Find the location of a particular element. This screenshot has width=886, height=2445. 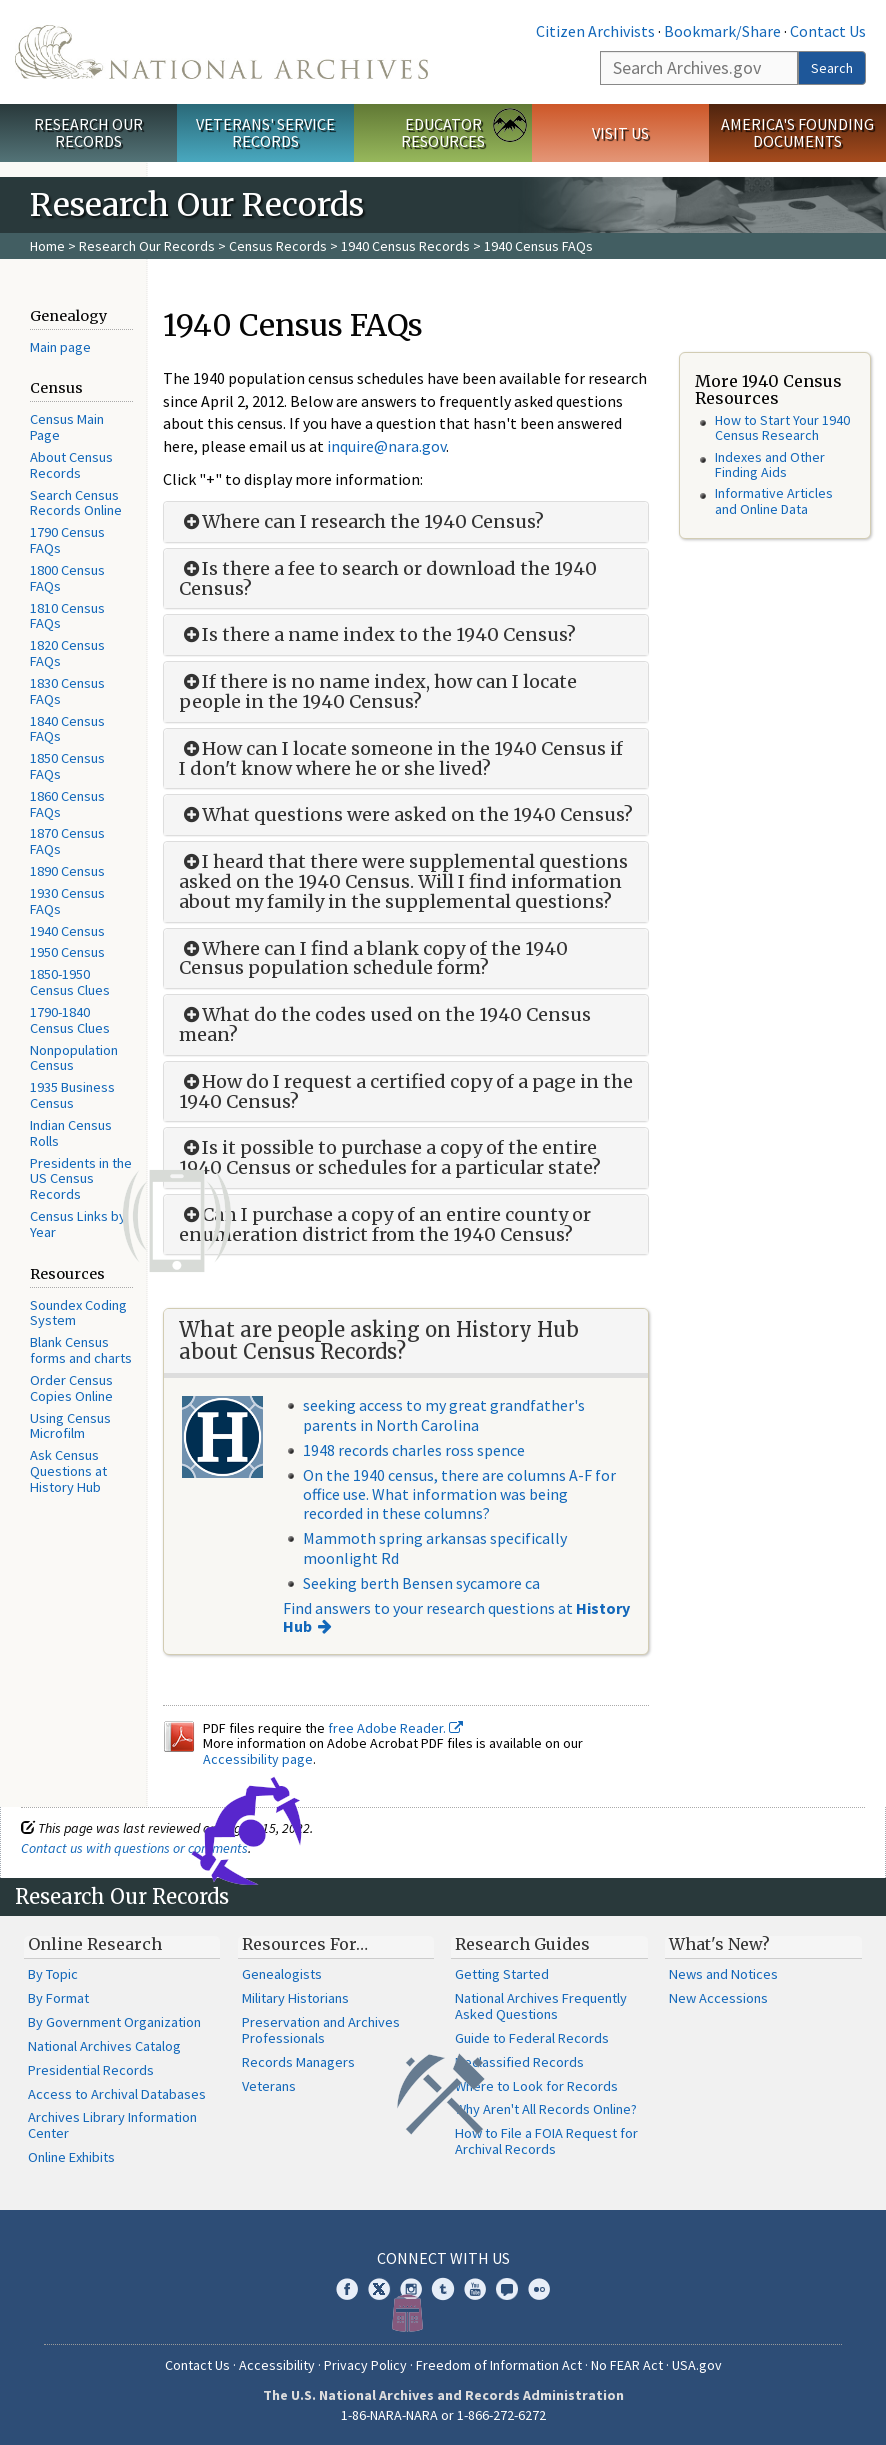

view mountain or hiking trails is located at coordinates (510, 125).